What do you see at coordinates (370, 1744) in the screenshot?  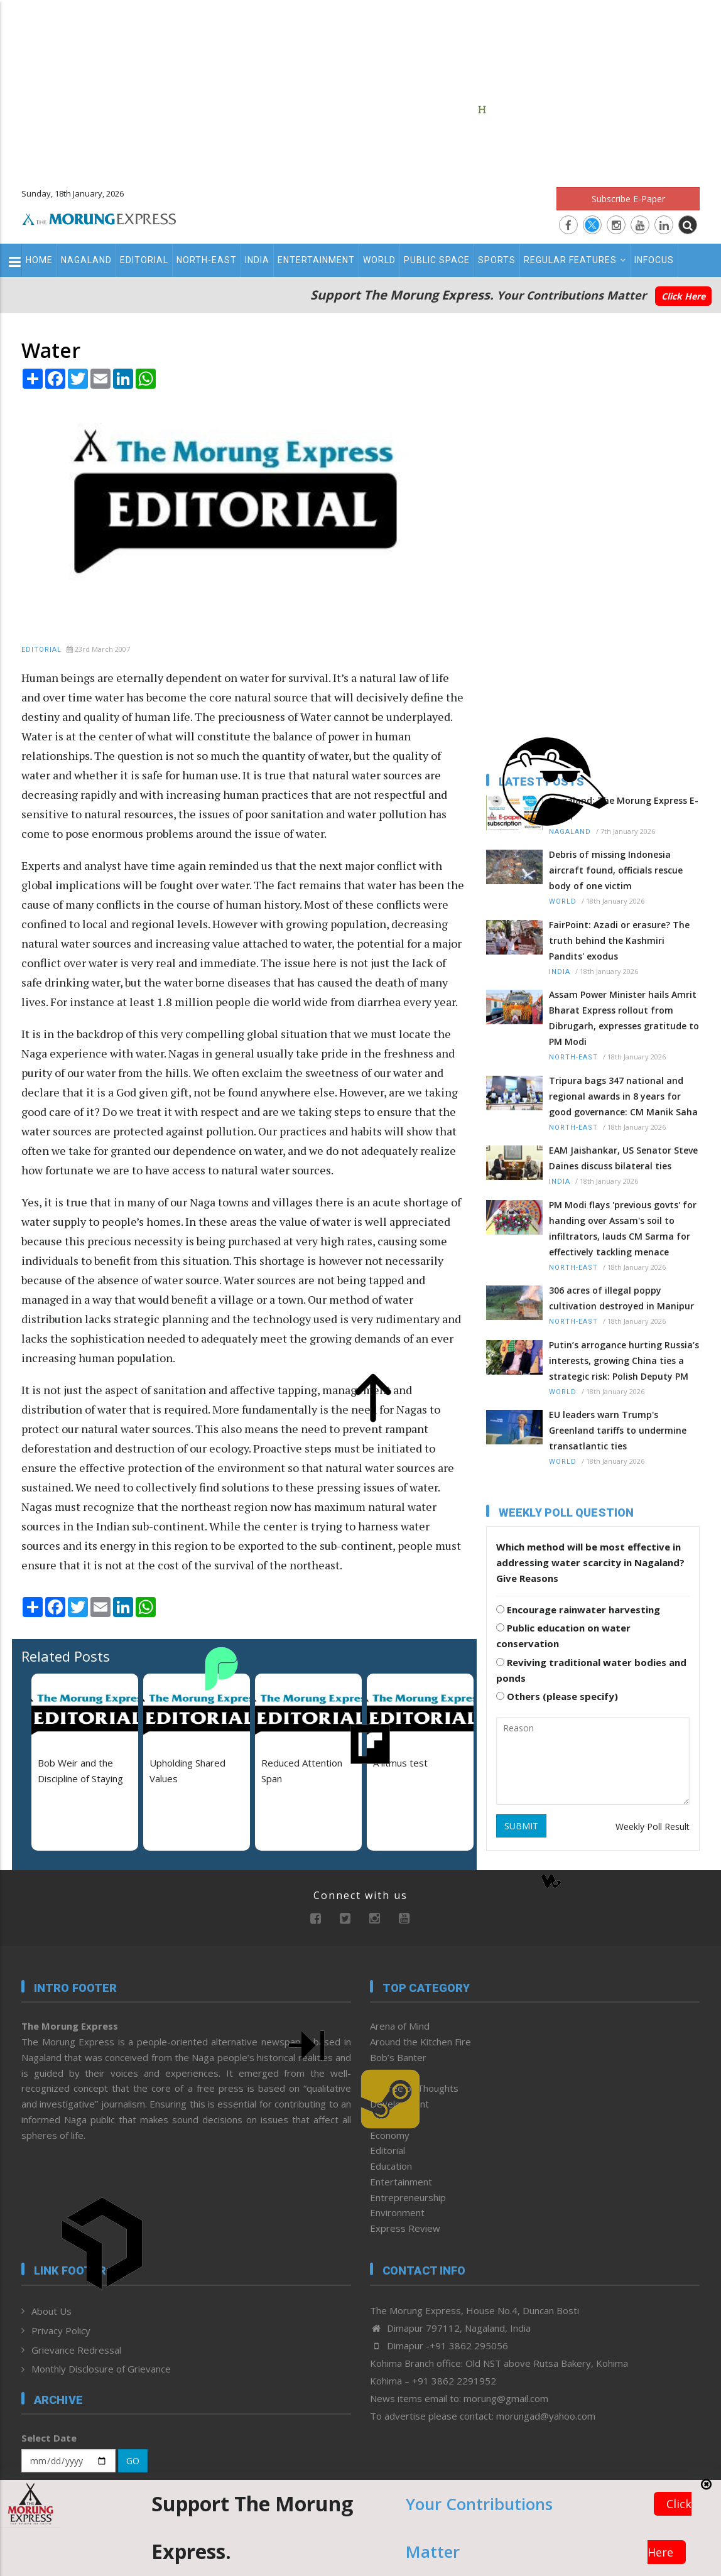 I see `open Flipboard app` at bounding box center [370, 1744].